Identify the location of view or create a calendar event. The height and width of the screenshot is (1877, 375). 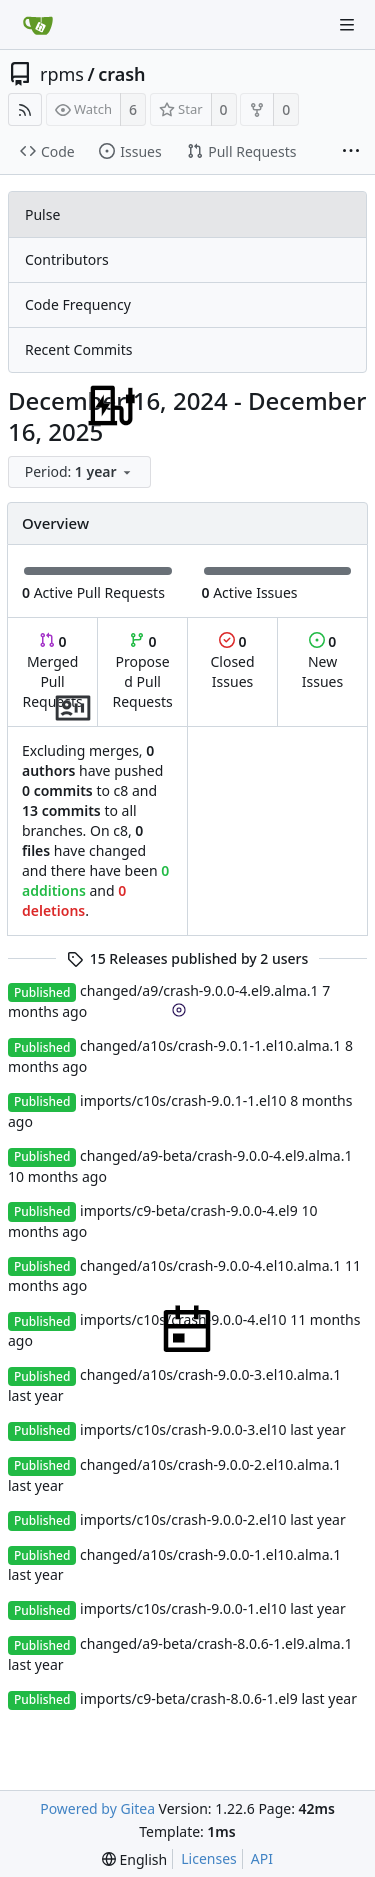
(187, 1331).